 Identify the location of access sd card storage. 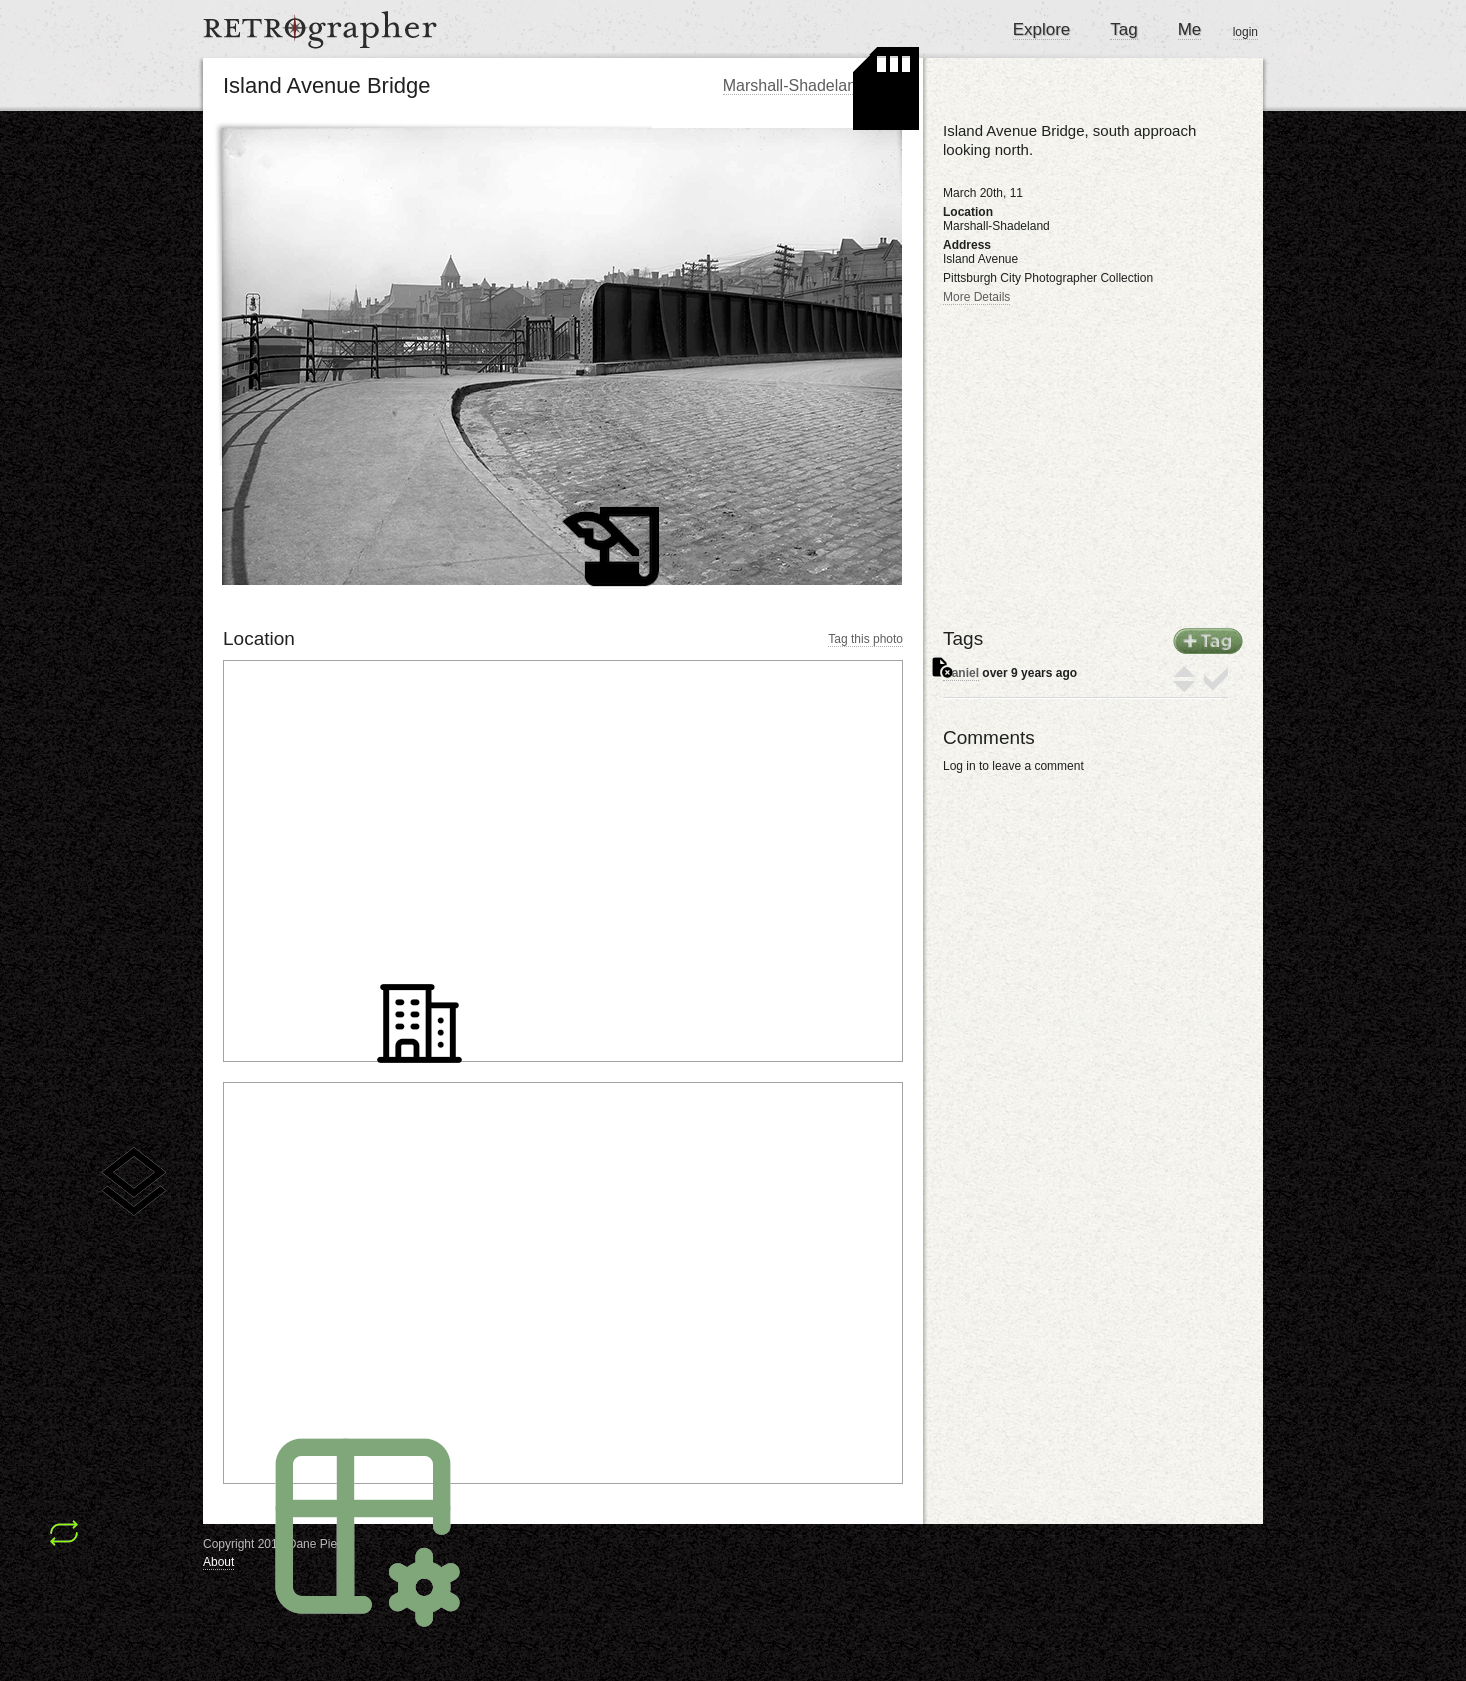
(885, 88).